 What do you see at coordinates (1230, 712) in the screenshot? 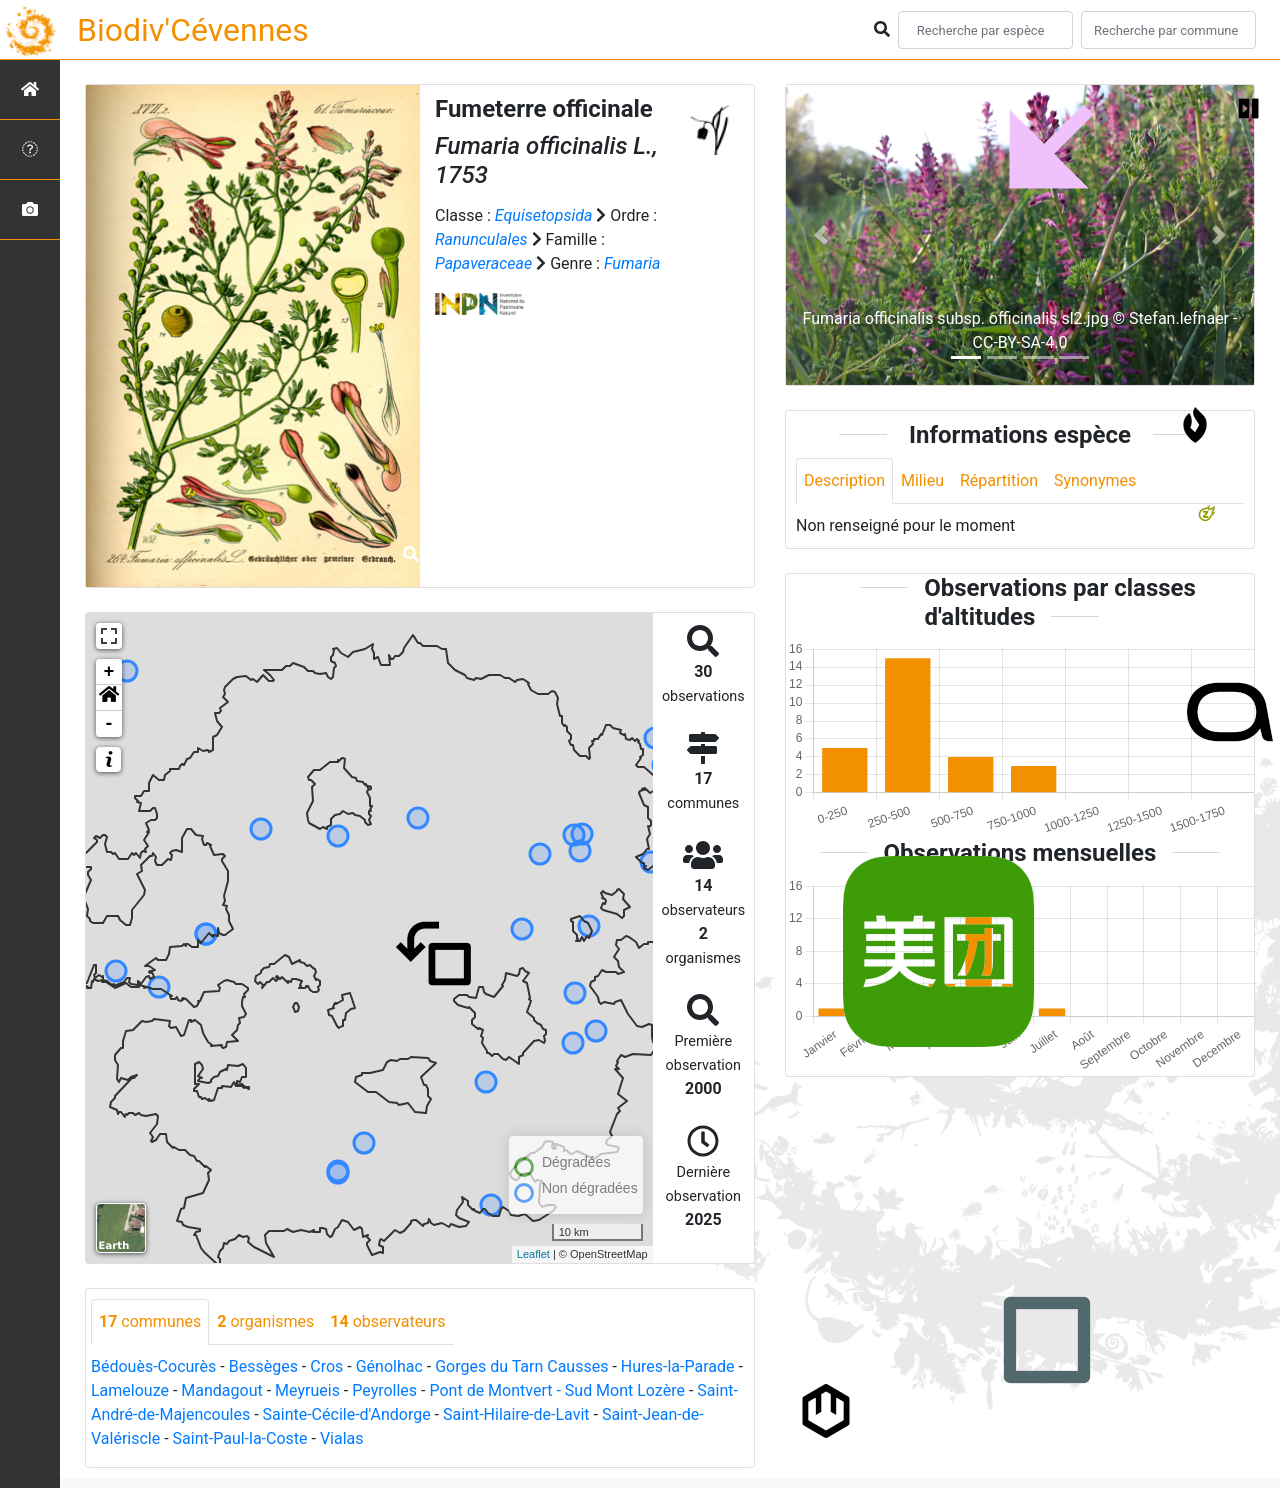
I see `AbbVie pharmaceutical company logo` at bounding box center [1230, 712].